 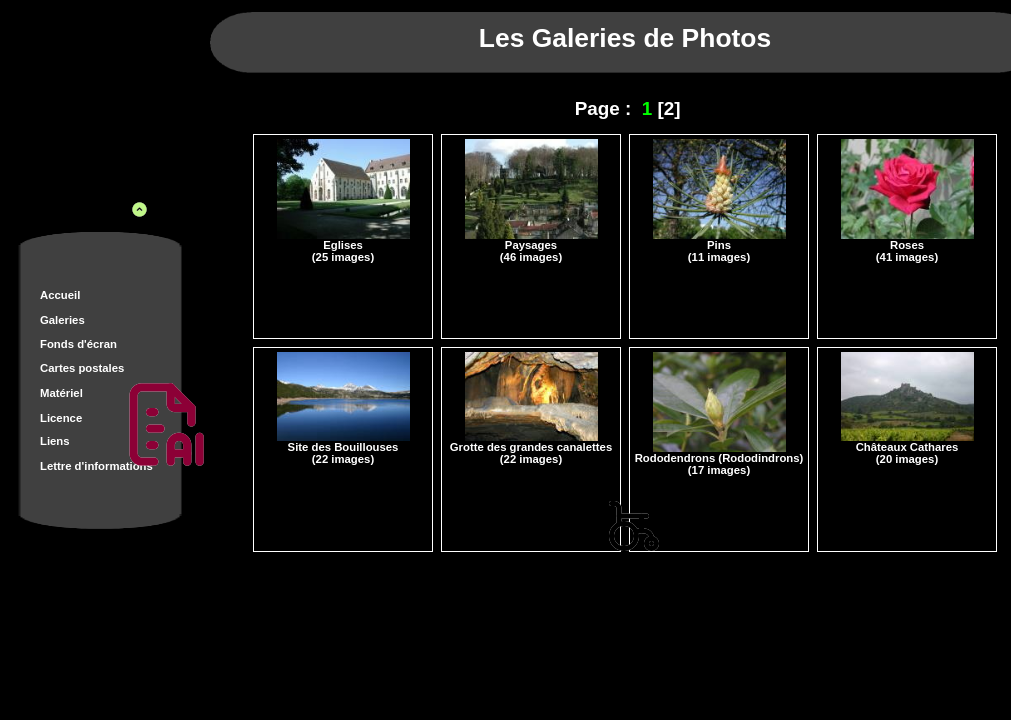 What do you see at coordinates (162, 424) in the screenshot?
I see `open AI-generated document` at bounding box center [162, 424].